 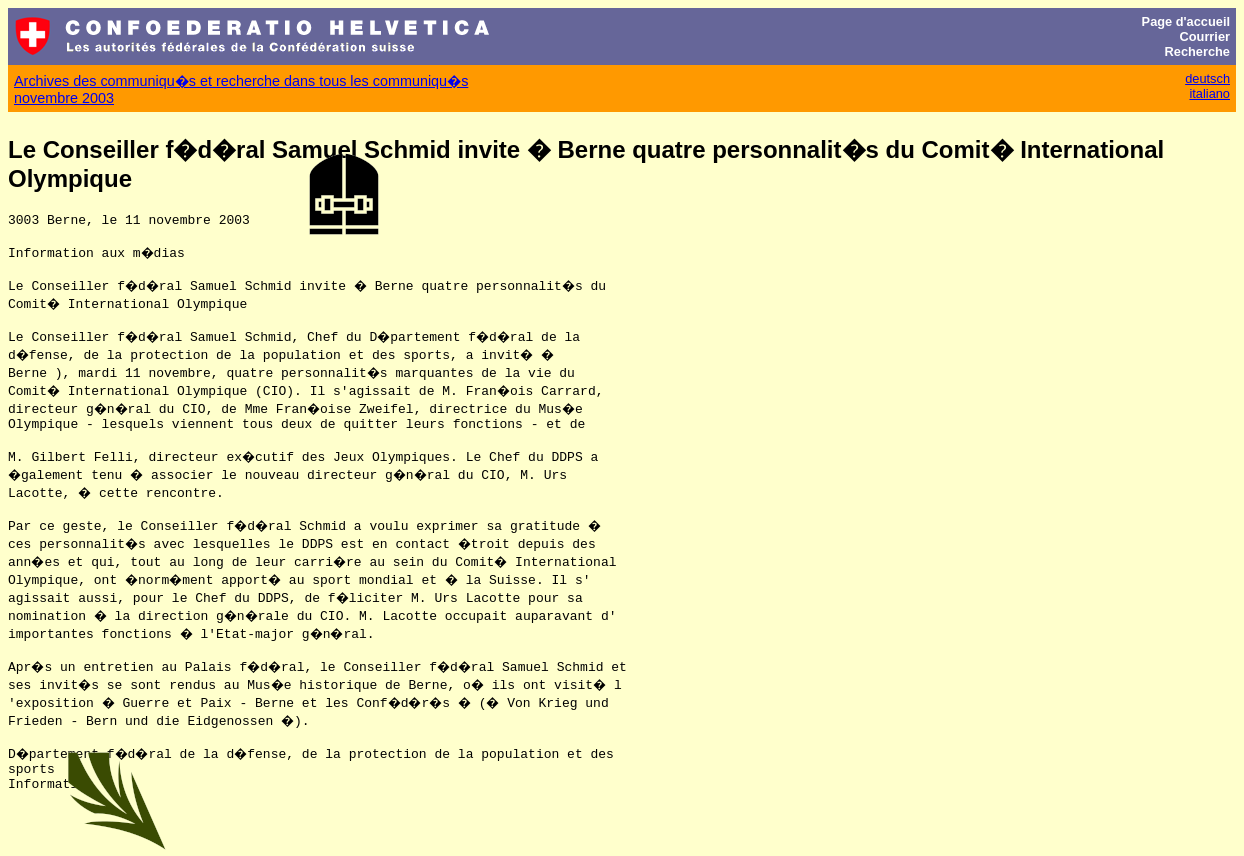 What do you see at coordinates (116, 800) in the screenshot?
I see `damaged or broken projectile indicator` at bounding box center [116, 800].